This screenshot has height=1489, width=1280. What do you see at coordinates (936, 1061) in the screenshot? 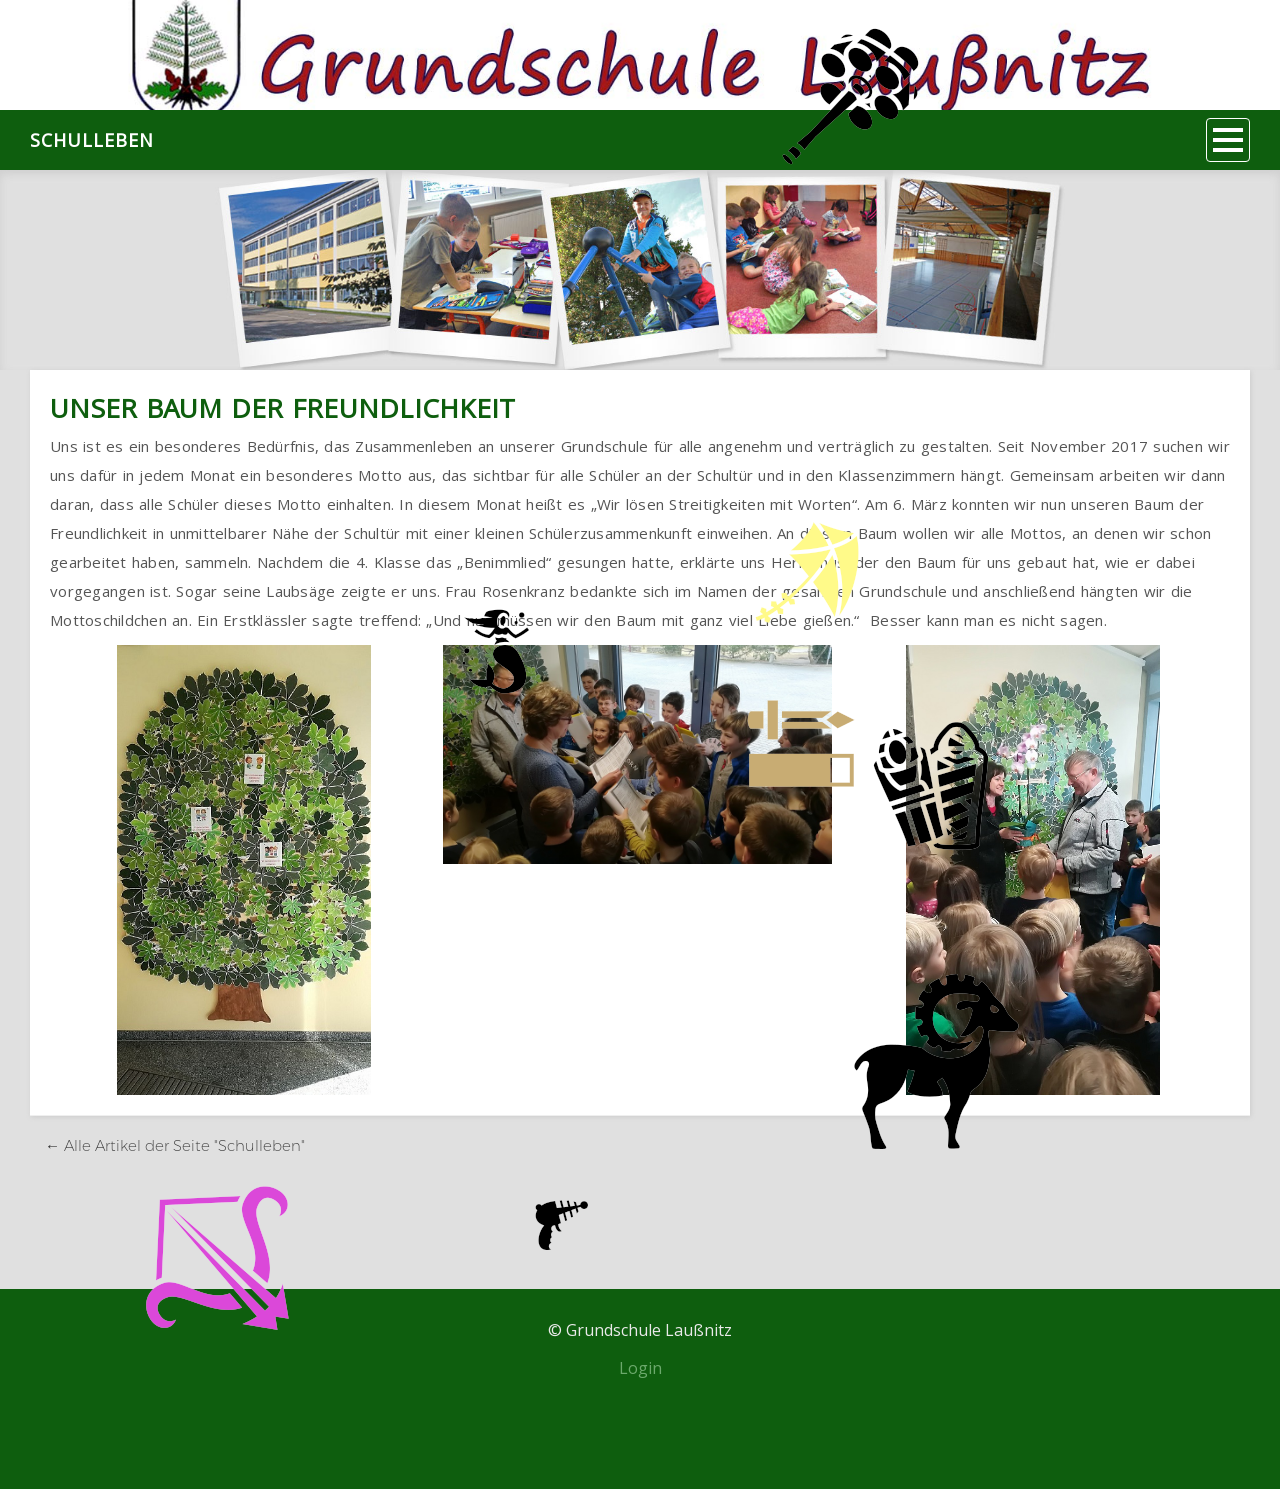
I see `represents the Aries zodiac sign` at bounding box center [936, 1061].